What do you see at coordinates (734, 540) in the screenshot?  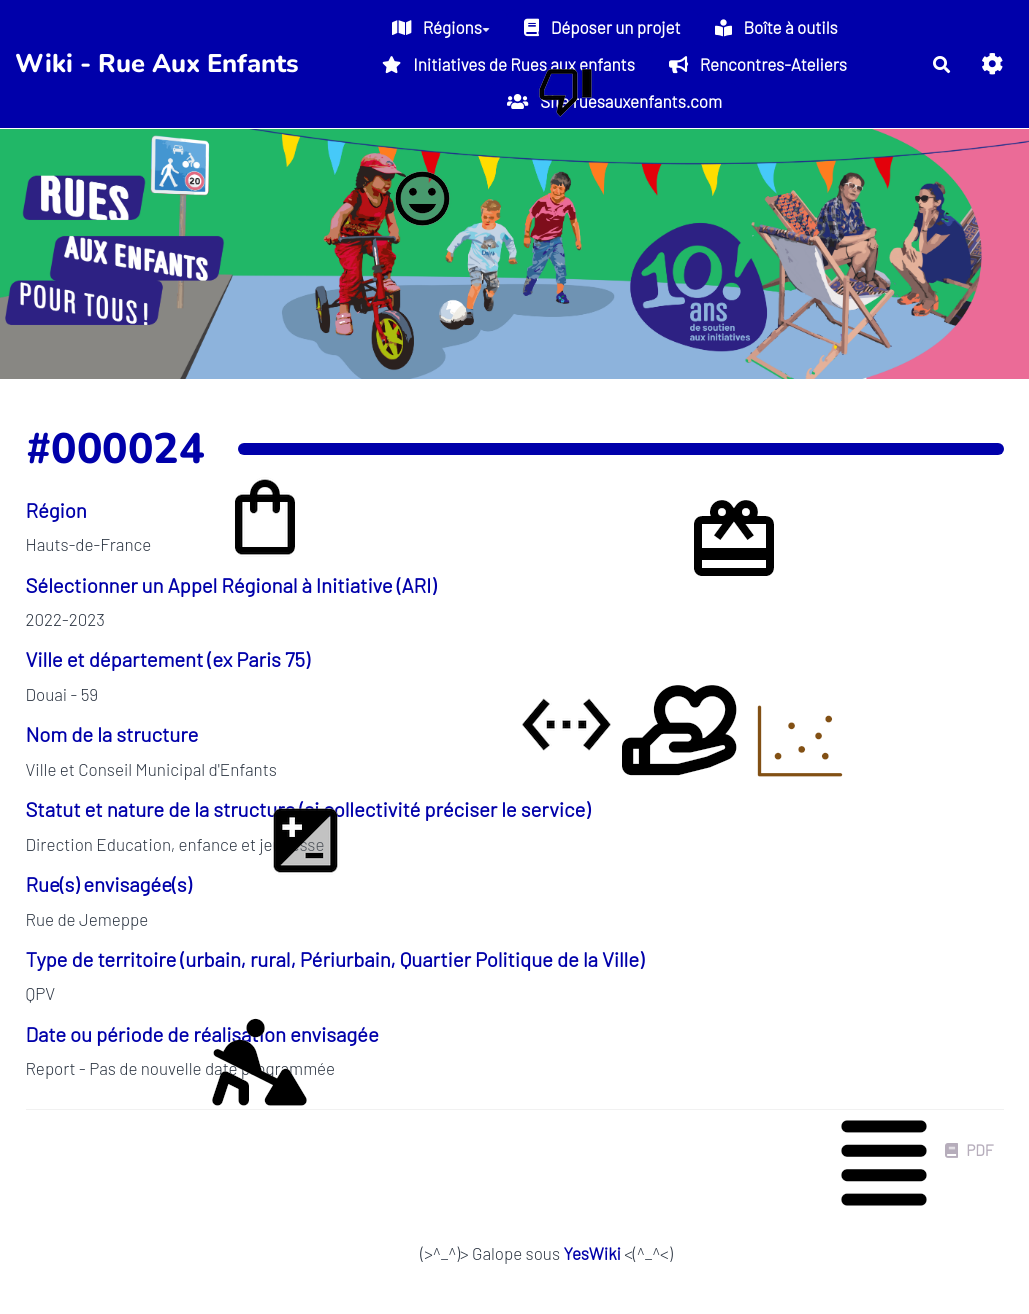 I see `view gift card balance` at bounding box center [734, 540].